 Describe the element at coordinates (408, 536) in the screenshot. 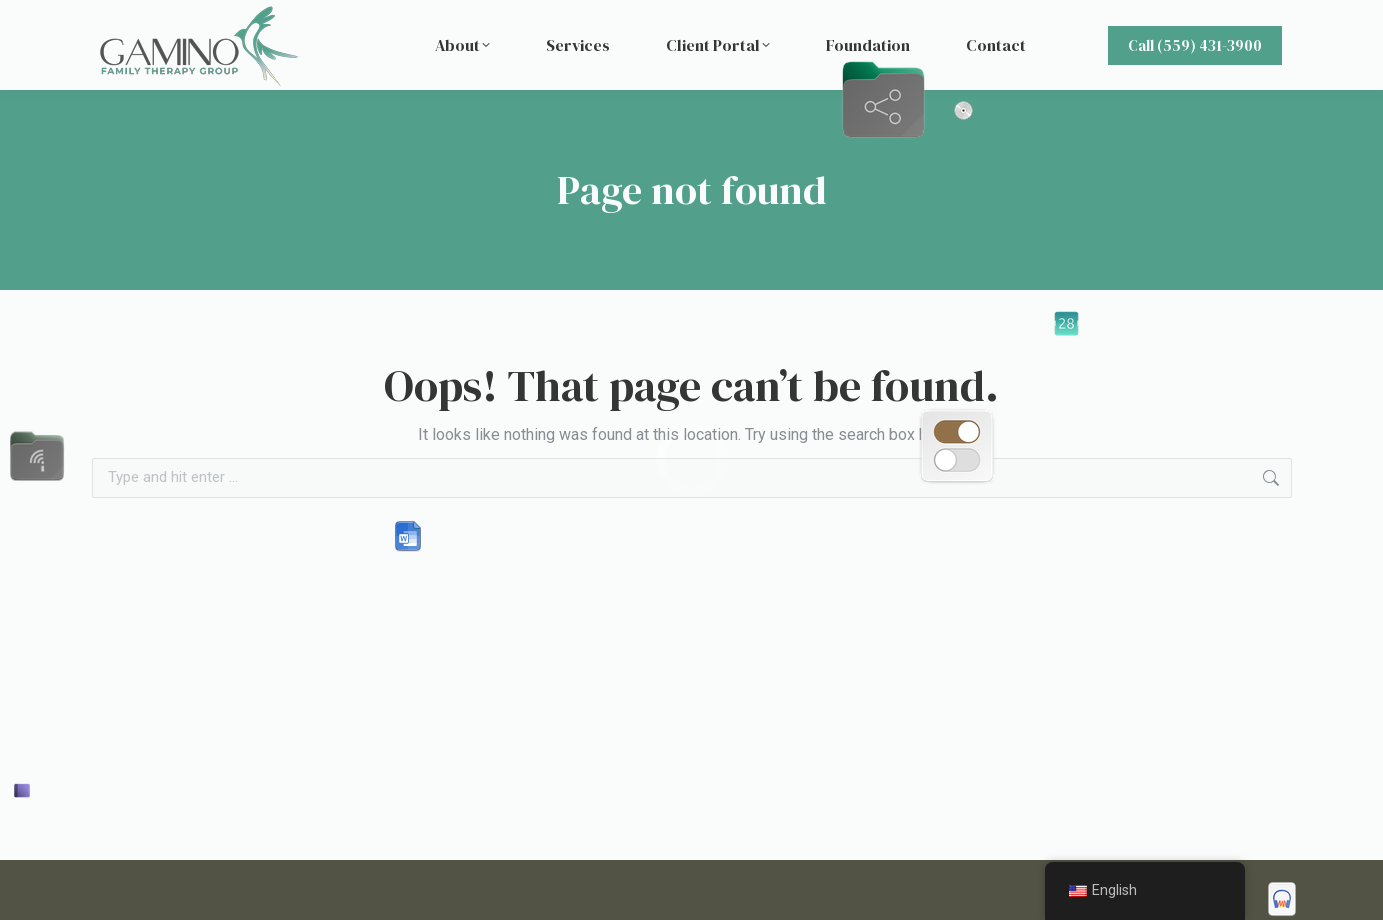

I see `open a microsoft word document` at that location.